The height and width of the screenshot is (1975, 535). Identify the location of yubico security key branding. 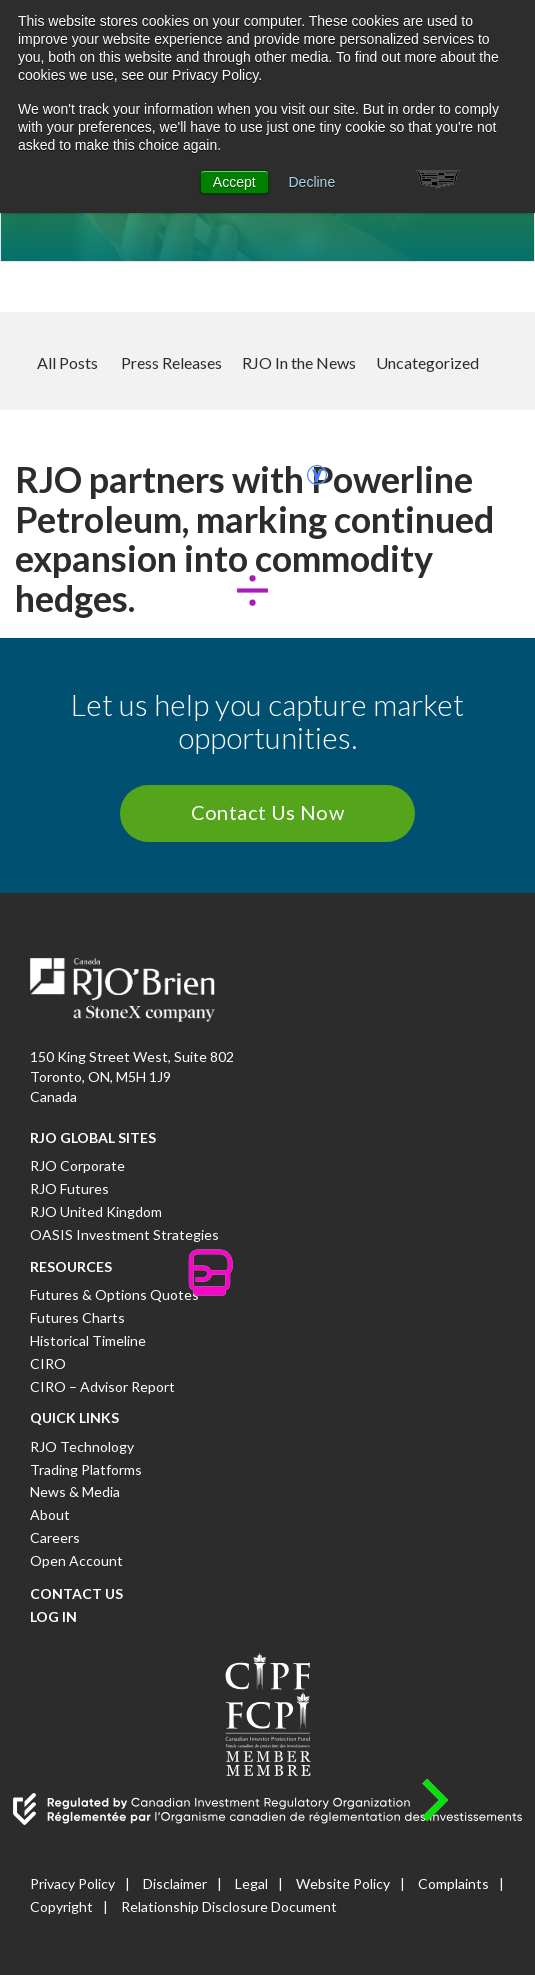
(317, 475).